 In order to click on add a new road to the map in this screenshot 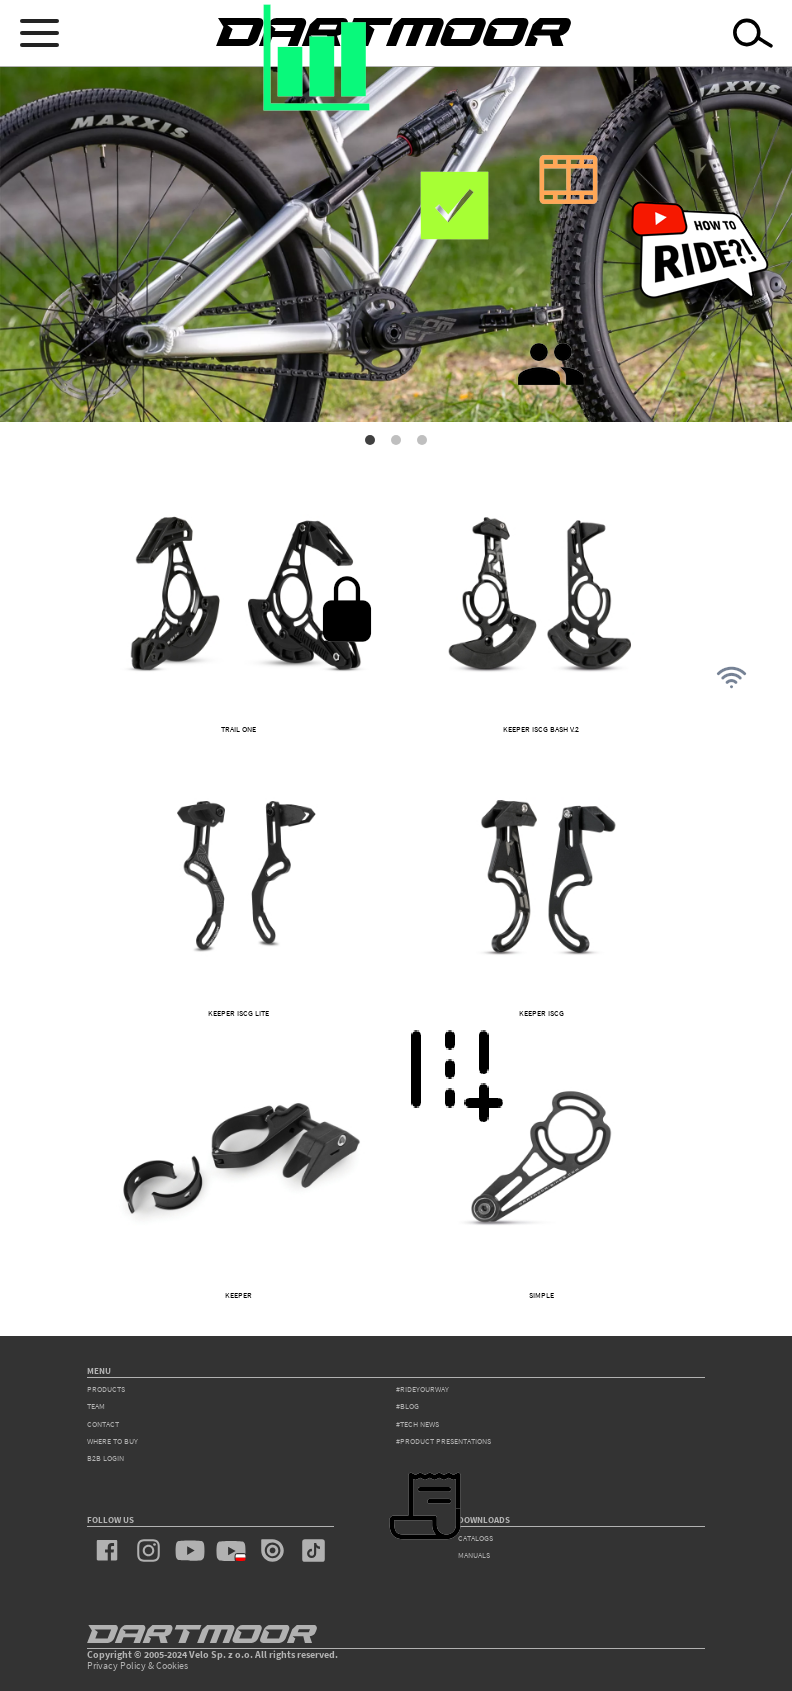, I will do `click(450, 1069)`.